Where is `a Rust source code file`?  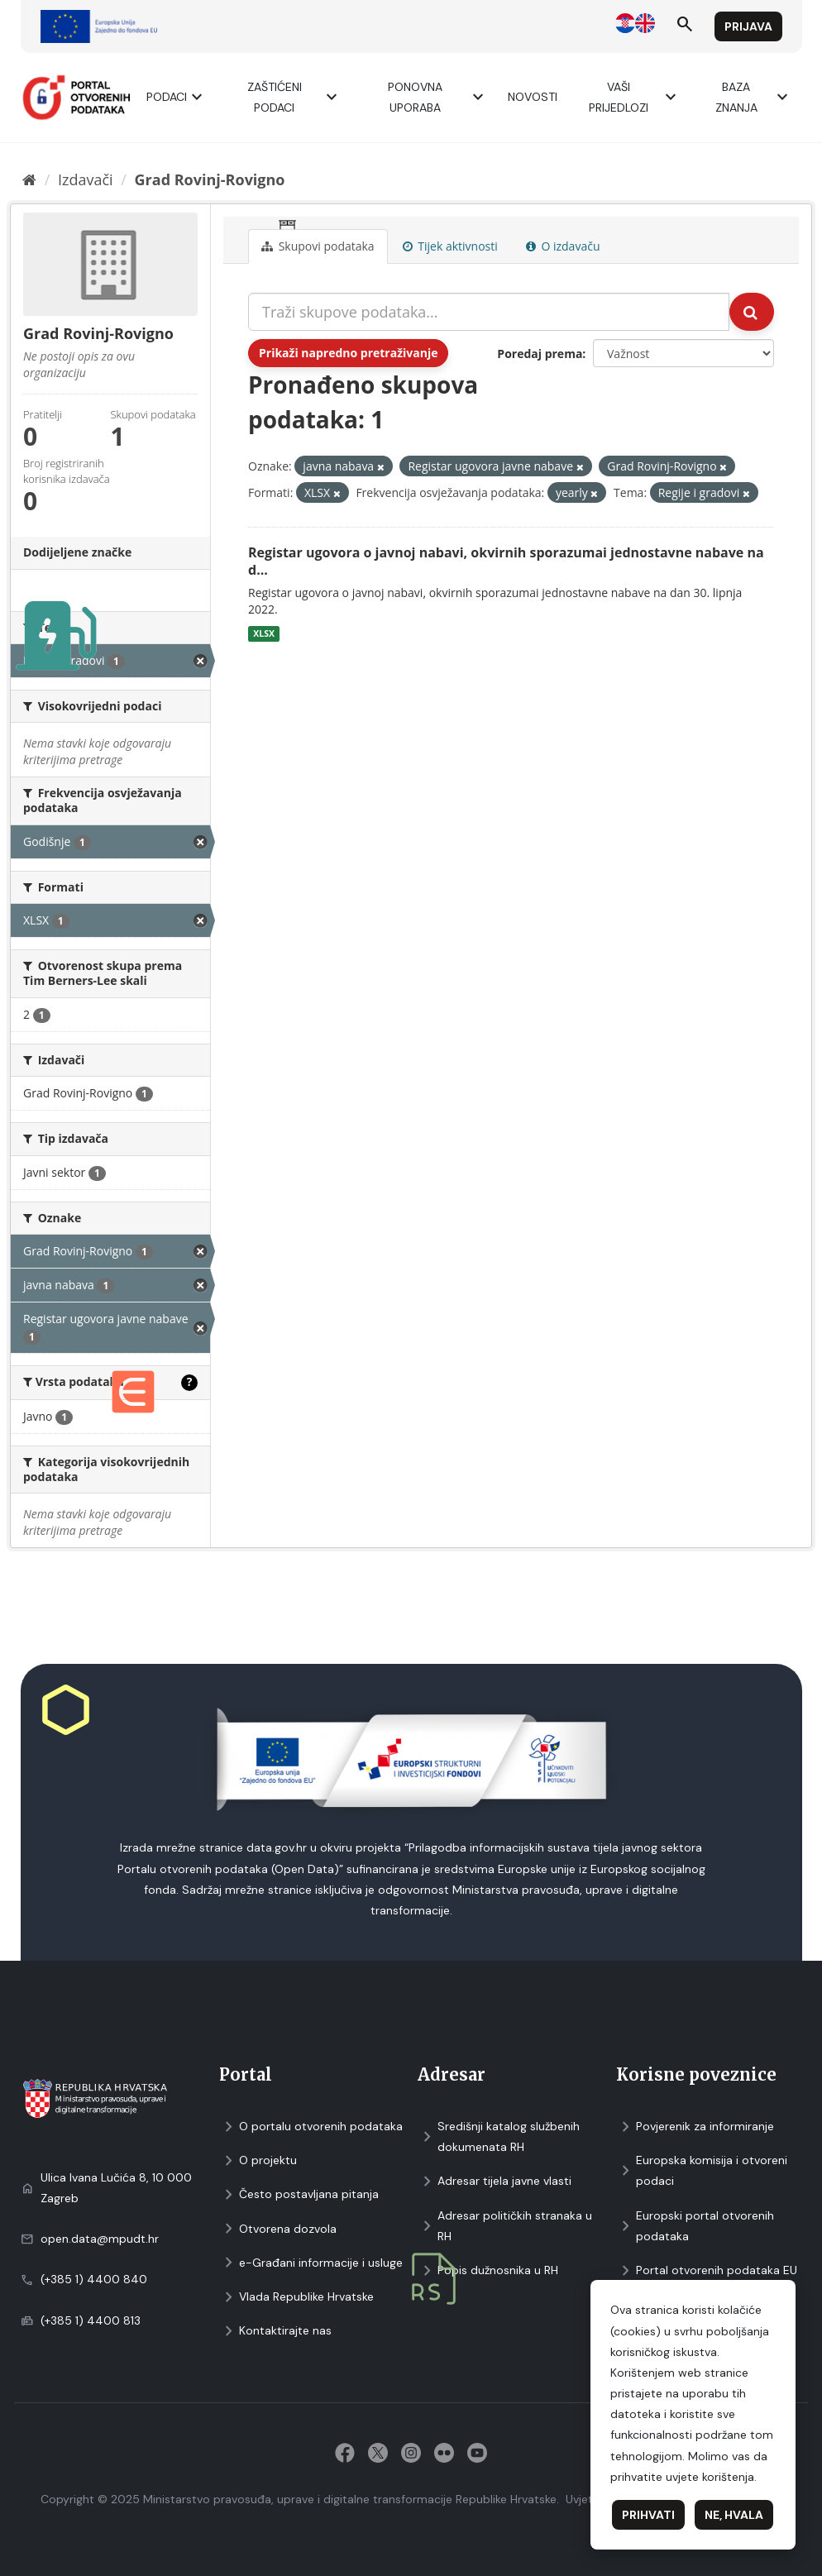 a Rust source code file is located at coordinates (433, 2278).